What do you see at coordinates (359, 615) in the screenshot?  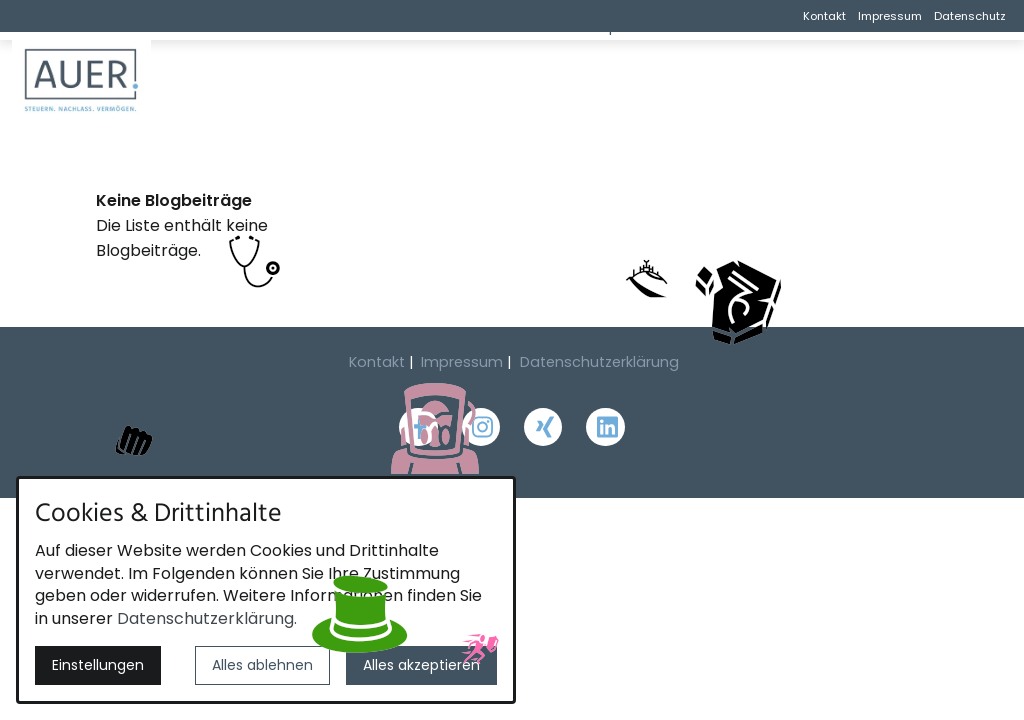 I see `select a magician or performer character class` at bounding box center [359, 615].